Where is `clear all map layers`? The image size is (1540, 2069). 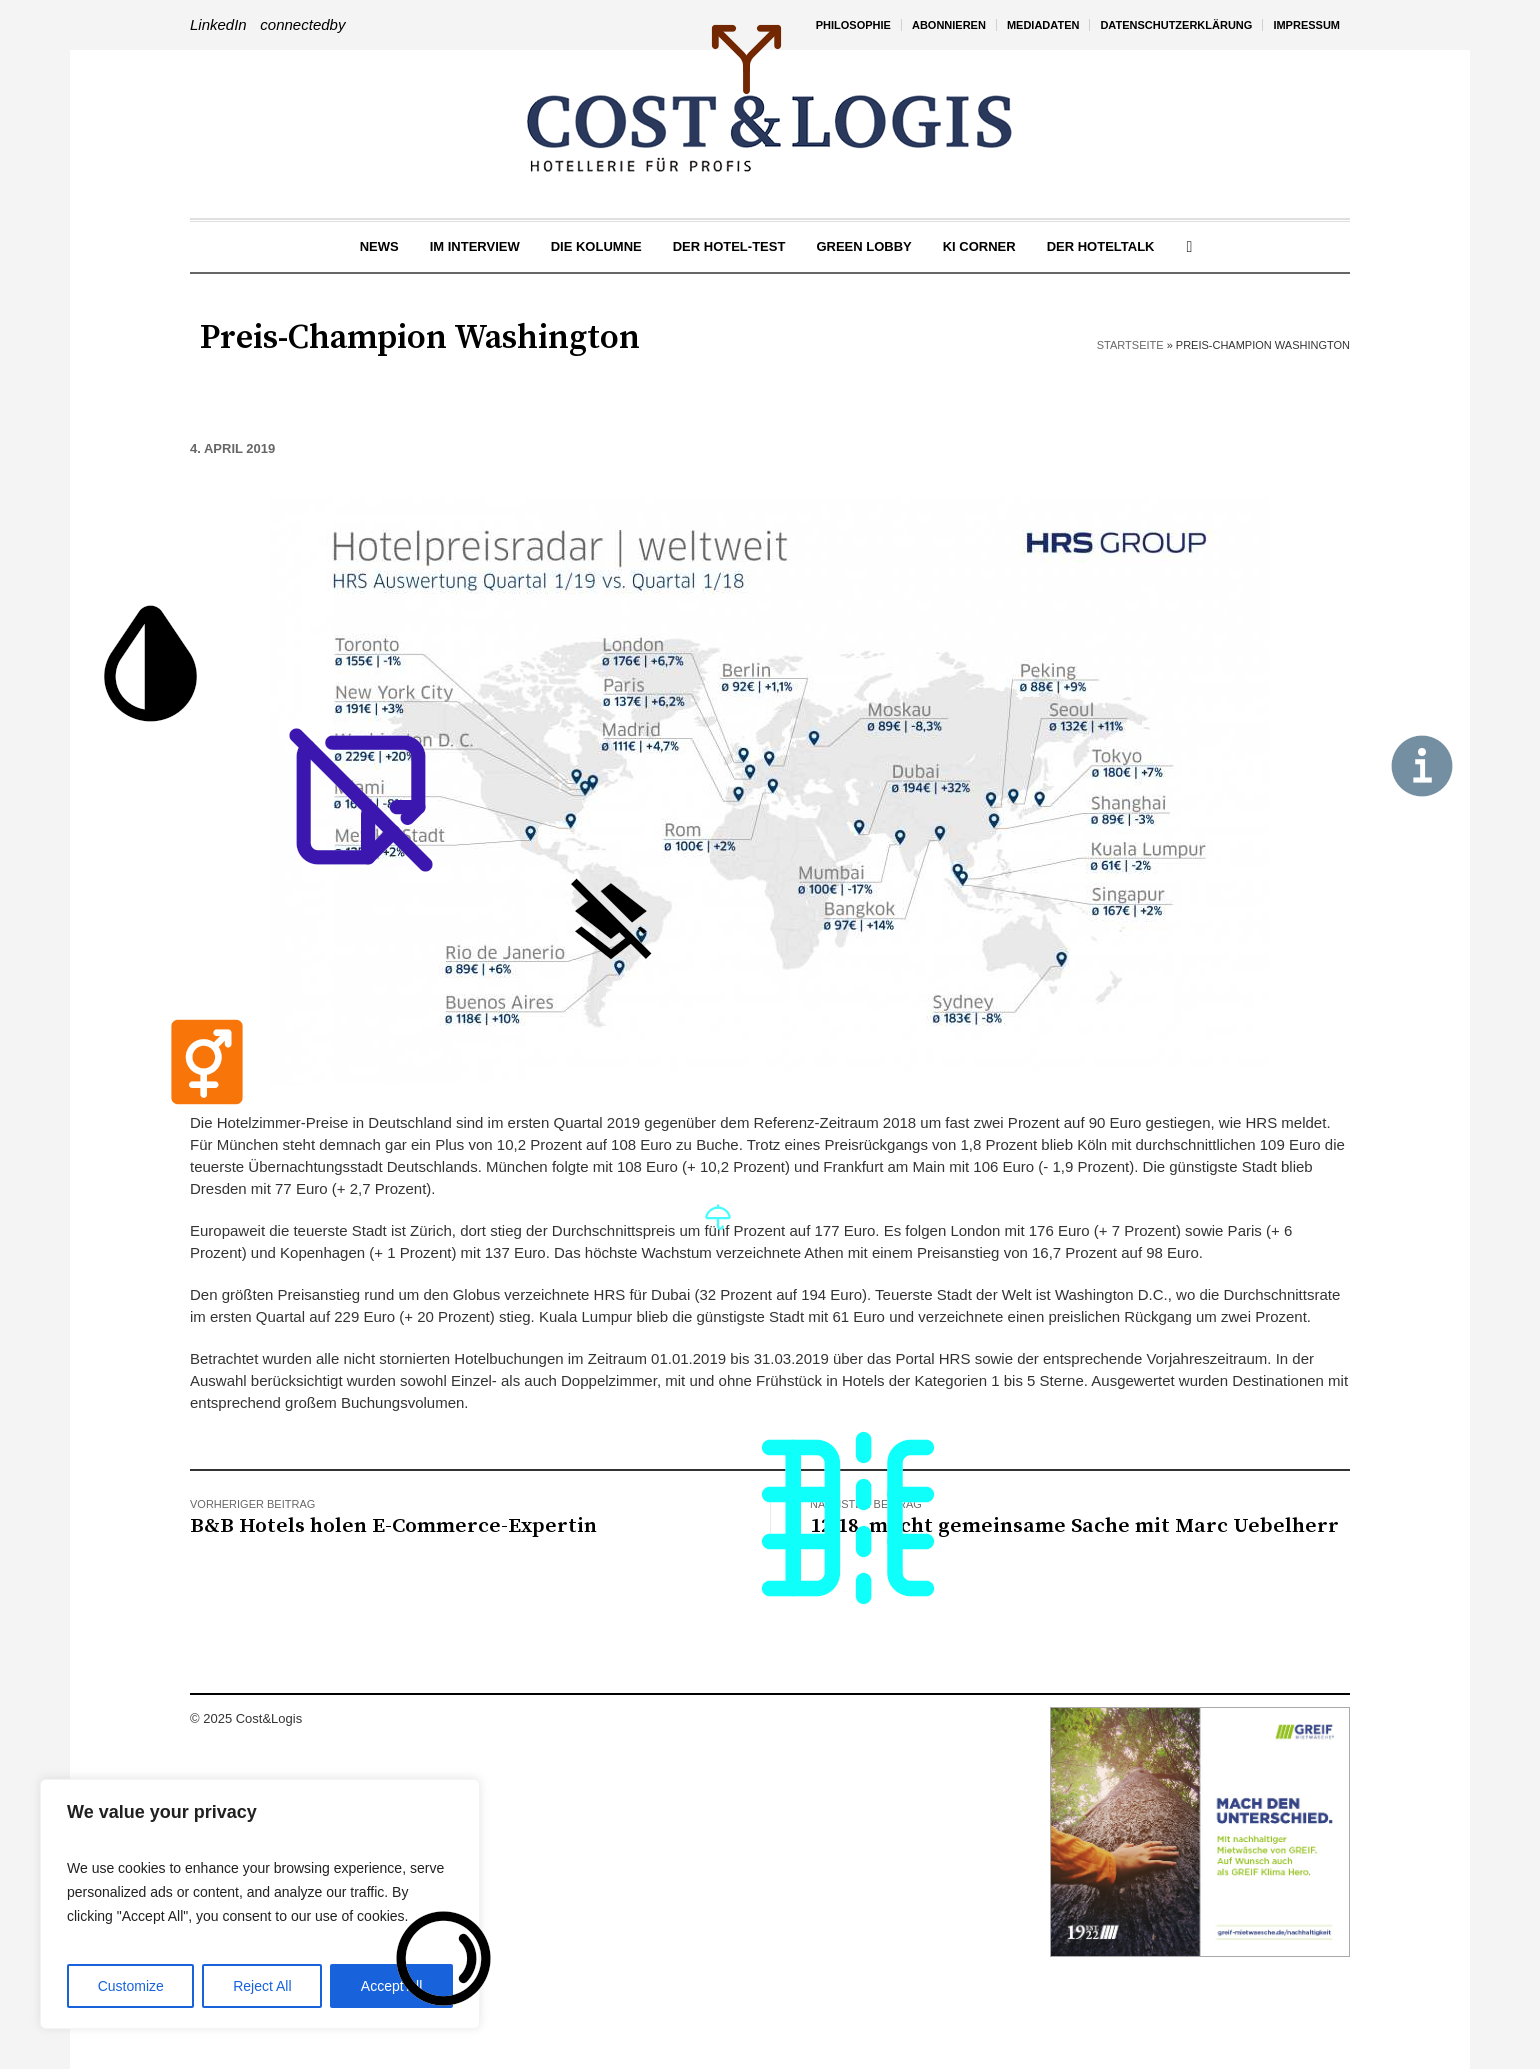 clear all map layers is located at coordinates (611, 923).